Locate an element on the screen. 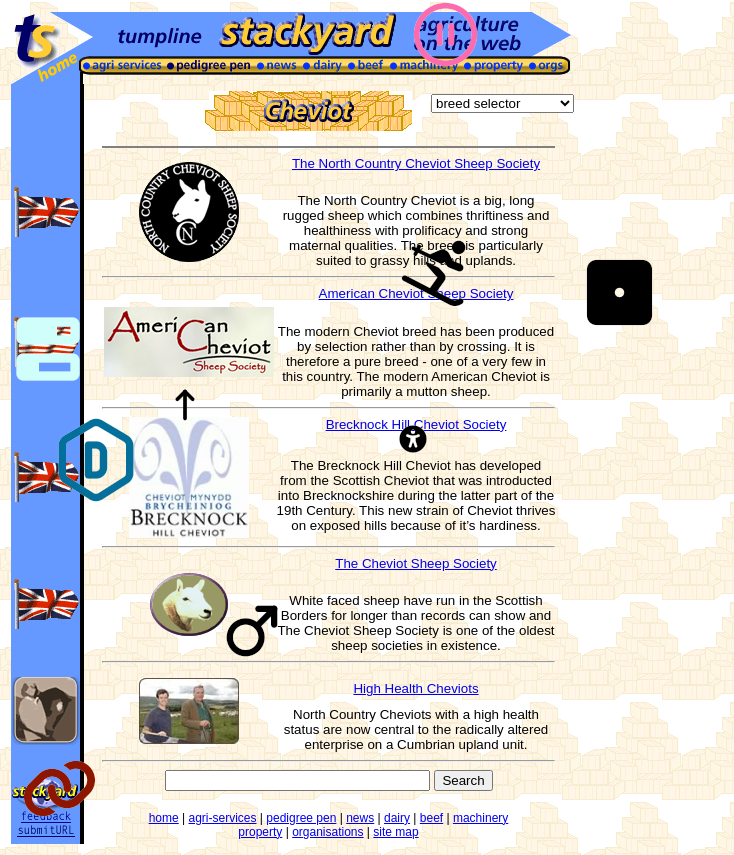 The height and width of the screenshot is (855, 734). view task list or to-do items is located at coordinates (48, 349).